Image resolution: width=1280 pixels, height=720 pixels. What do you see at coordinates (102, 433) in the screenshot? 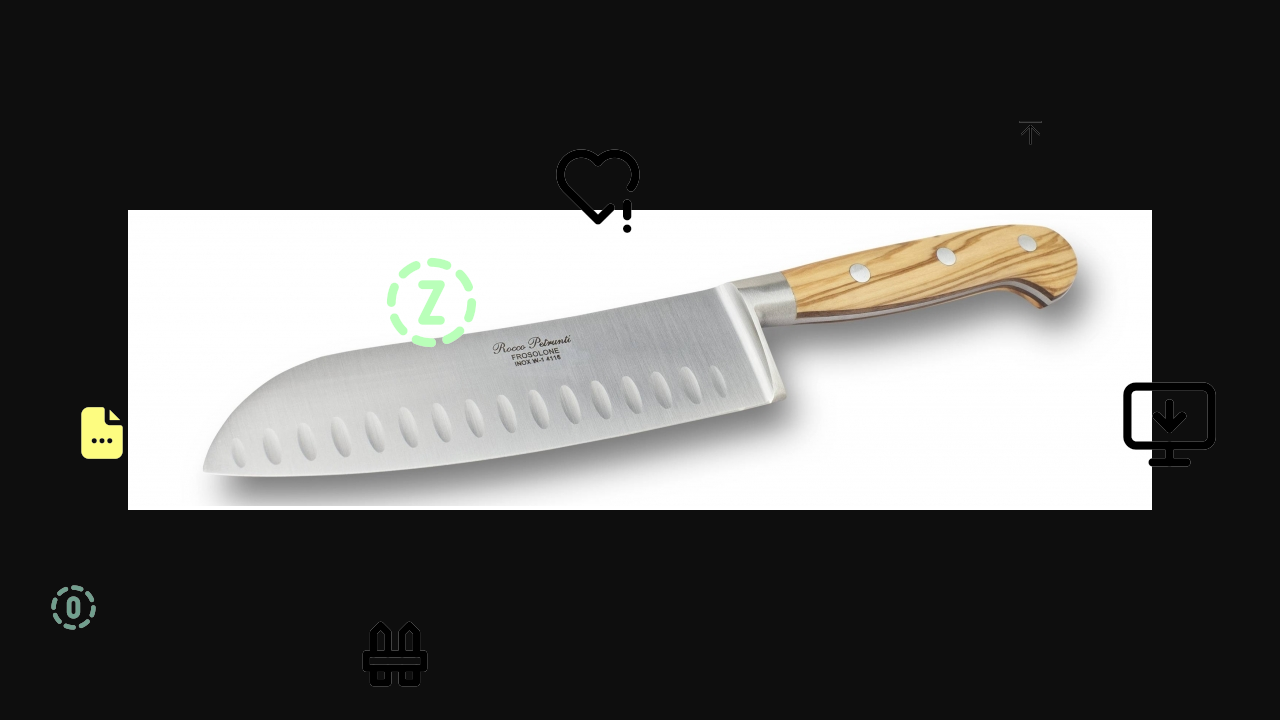
I see `view file details or additional options` at bounding box center [102, 433].